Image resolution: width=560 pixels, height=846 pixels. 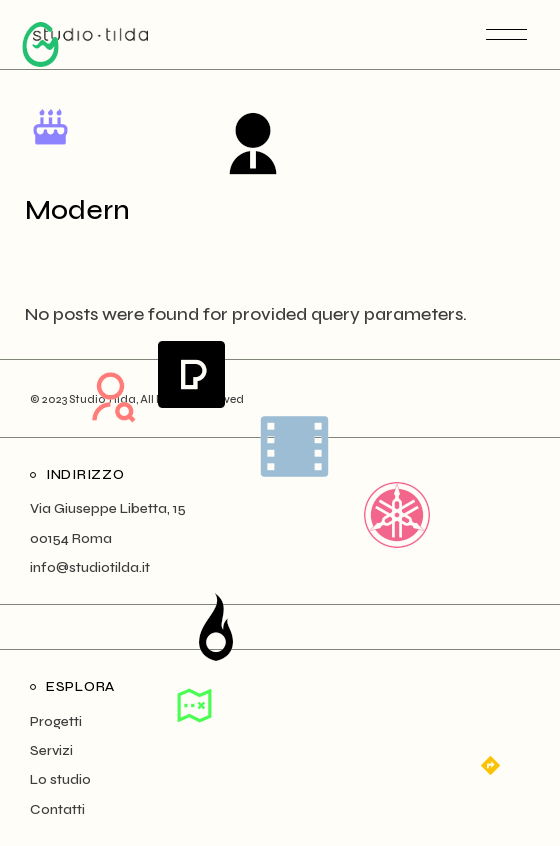 What do you see at coordinates (50, 127) in the screenshot?
I see `view birthday or celebration events` at bounding box center [50, 127].